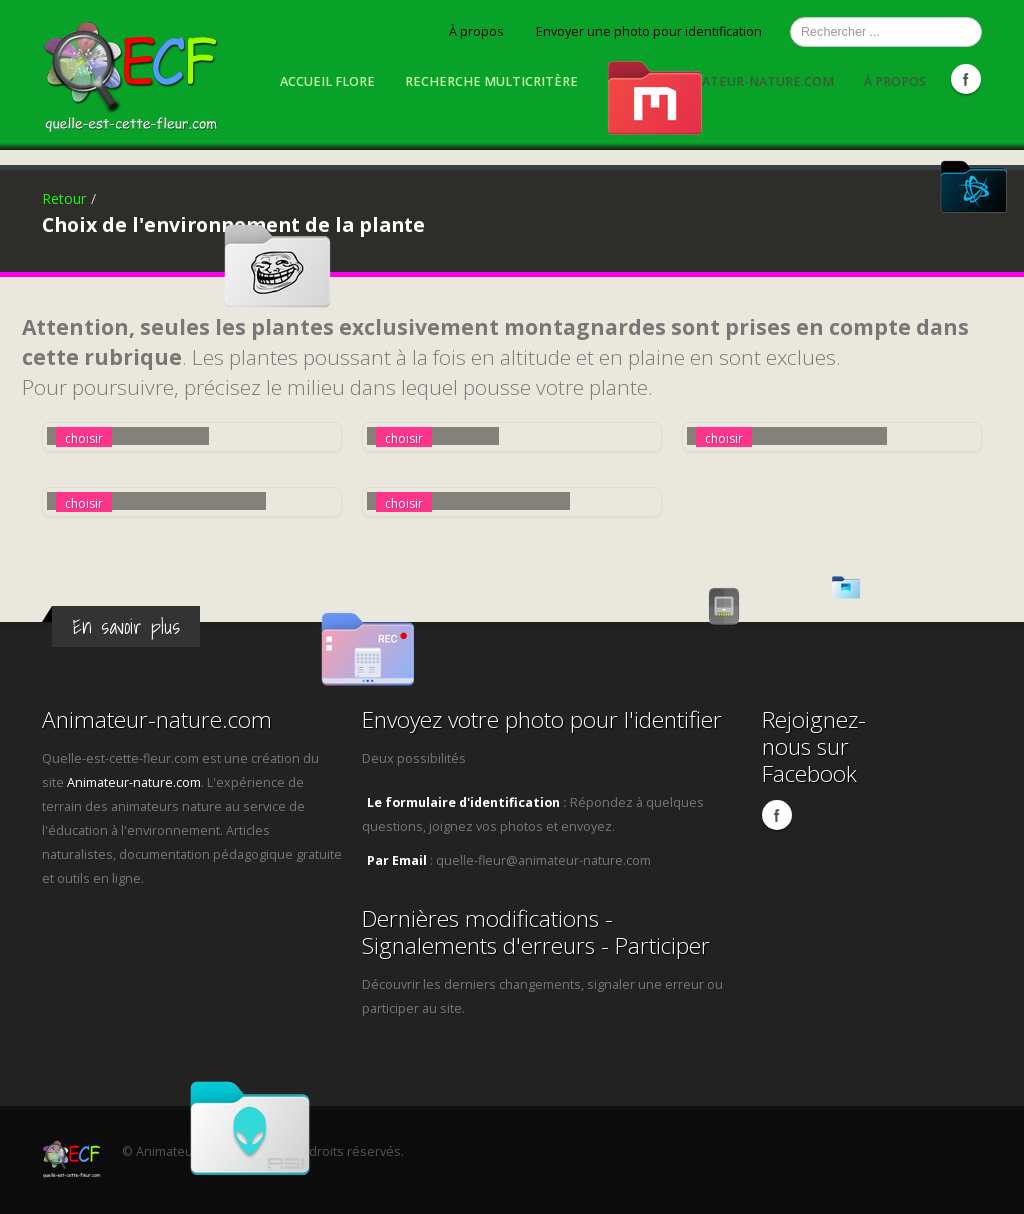 This screenshot has width=1024, height=1214. What do you see at coordinates (846, 588) in the screenshot?
I see `open microsoft warehouse management files` at bounding box center [846, 588].